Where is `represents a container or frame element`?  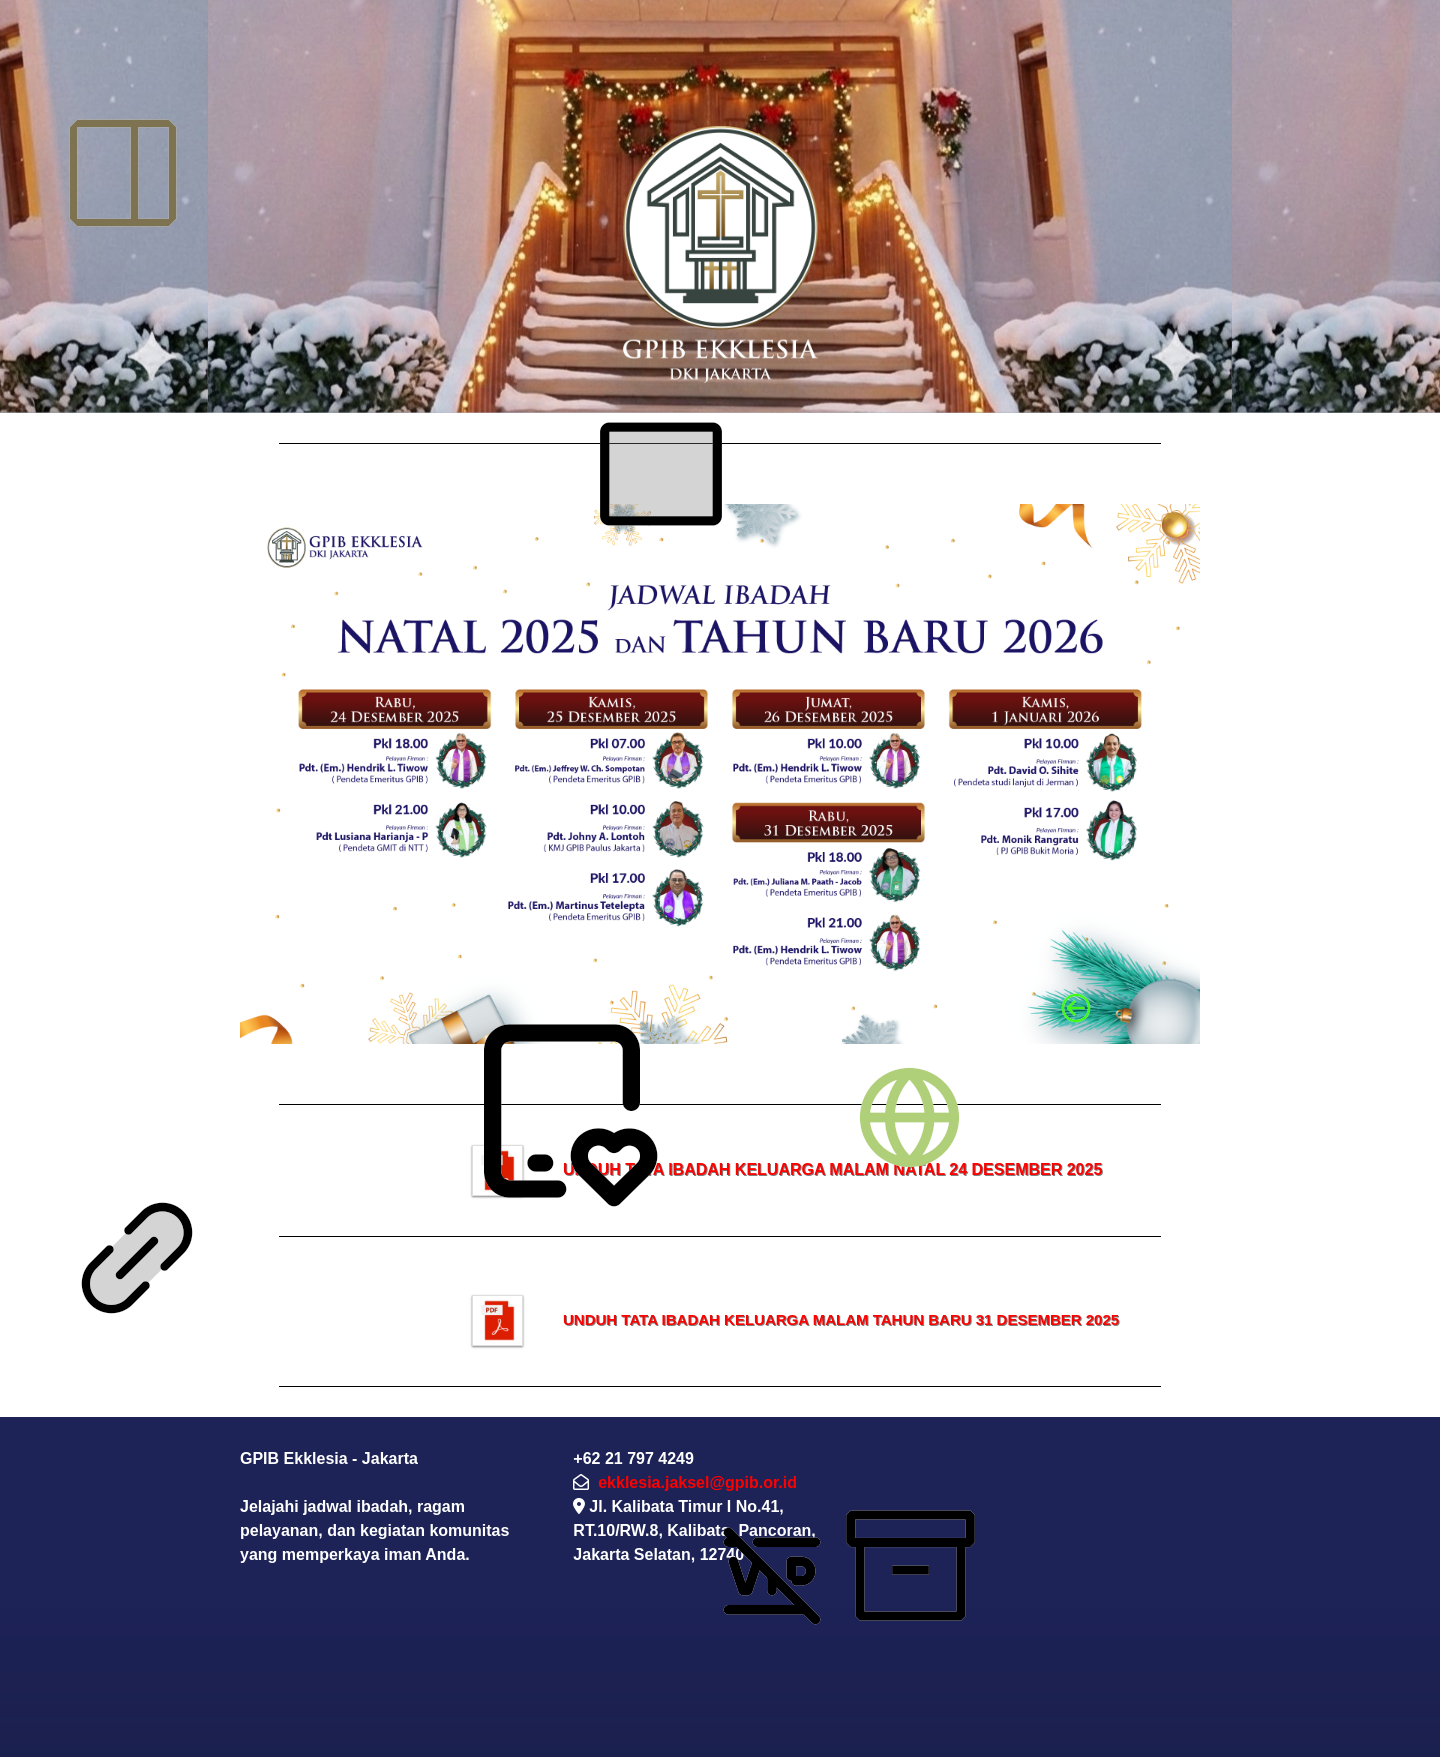 represents a container or frame element is located at coordinates (661, 474).